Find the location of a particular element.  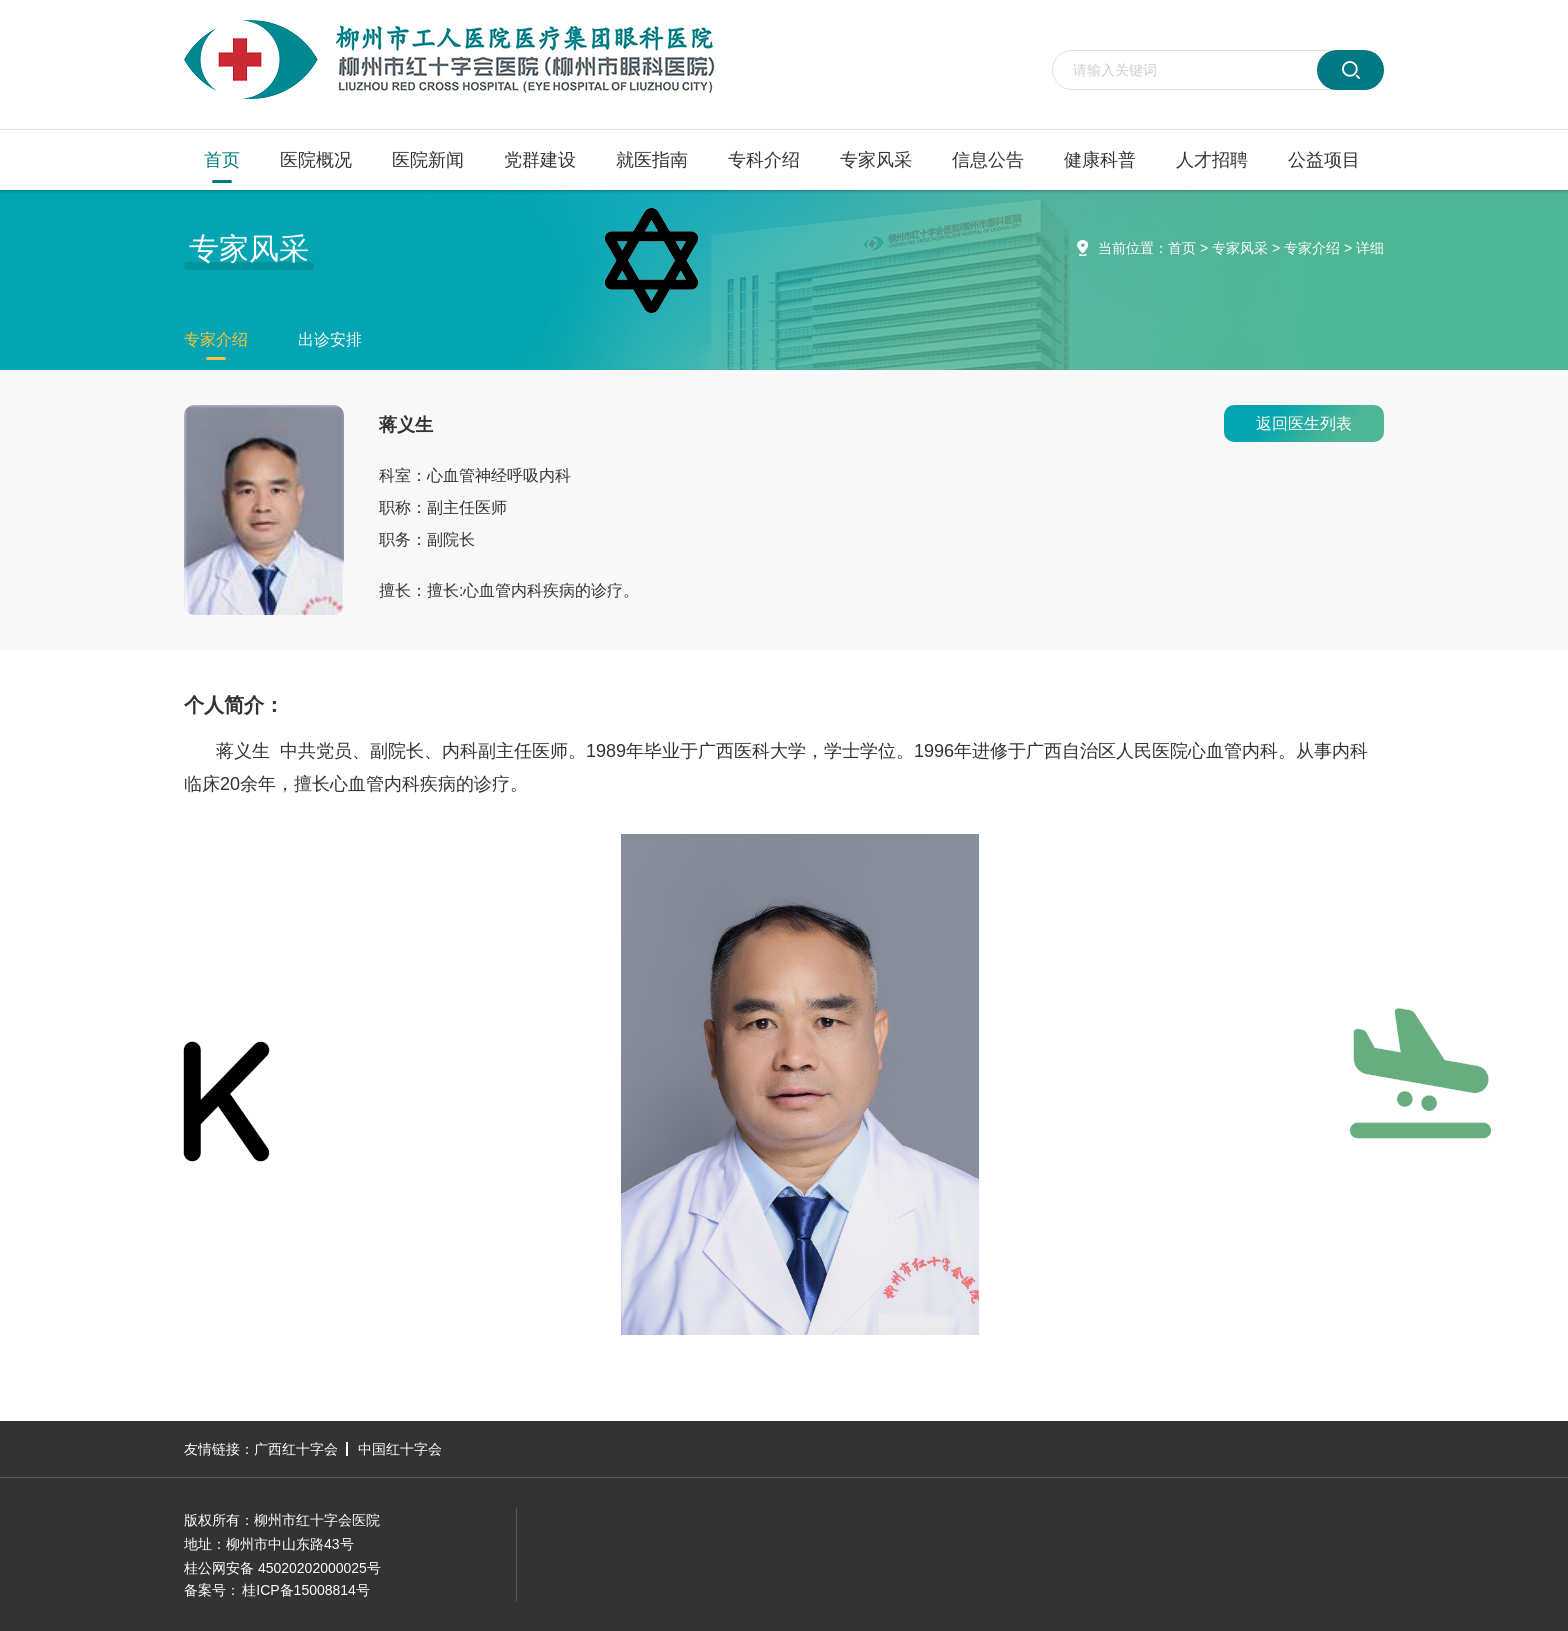

represents the letter K as a keyboard shortcut indicator is located at coordinates (226, 1101).